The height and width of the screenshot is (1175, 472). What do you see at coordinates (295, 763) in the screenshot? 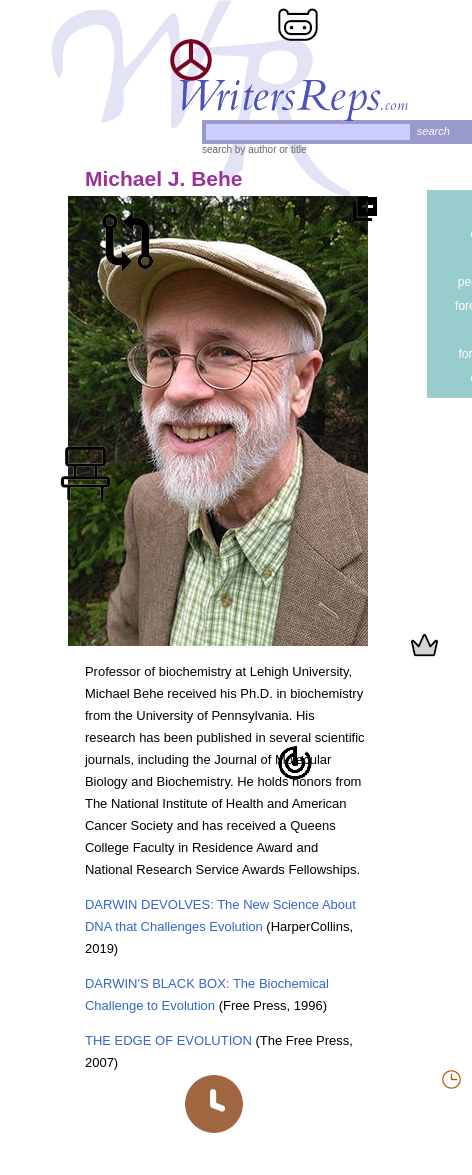
I see `track changes or revisions in a document` at bounding box center [295, 763].